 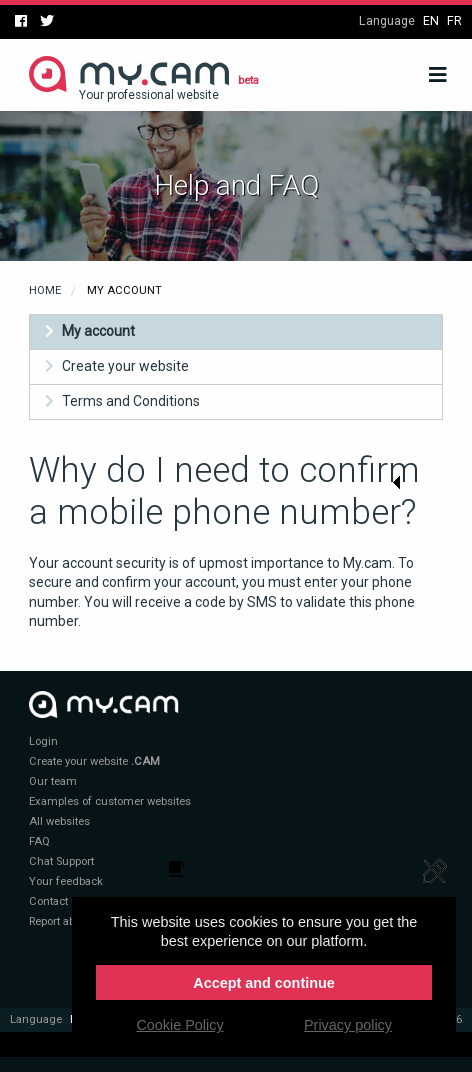 I want to click on editing is disabled, so click(x=434, y=871).